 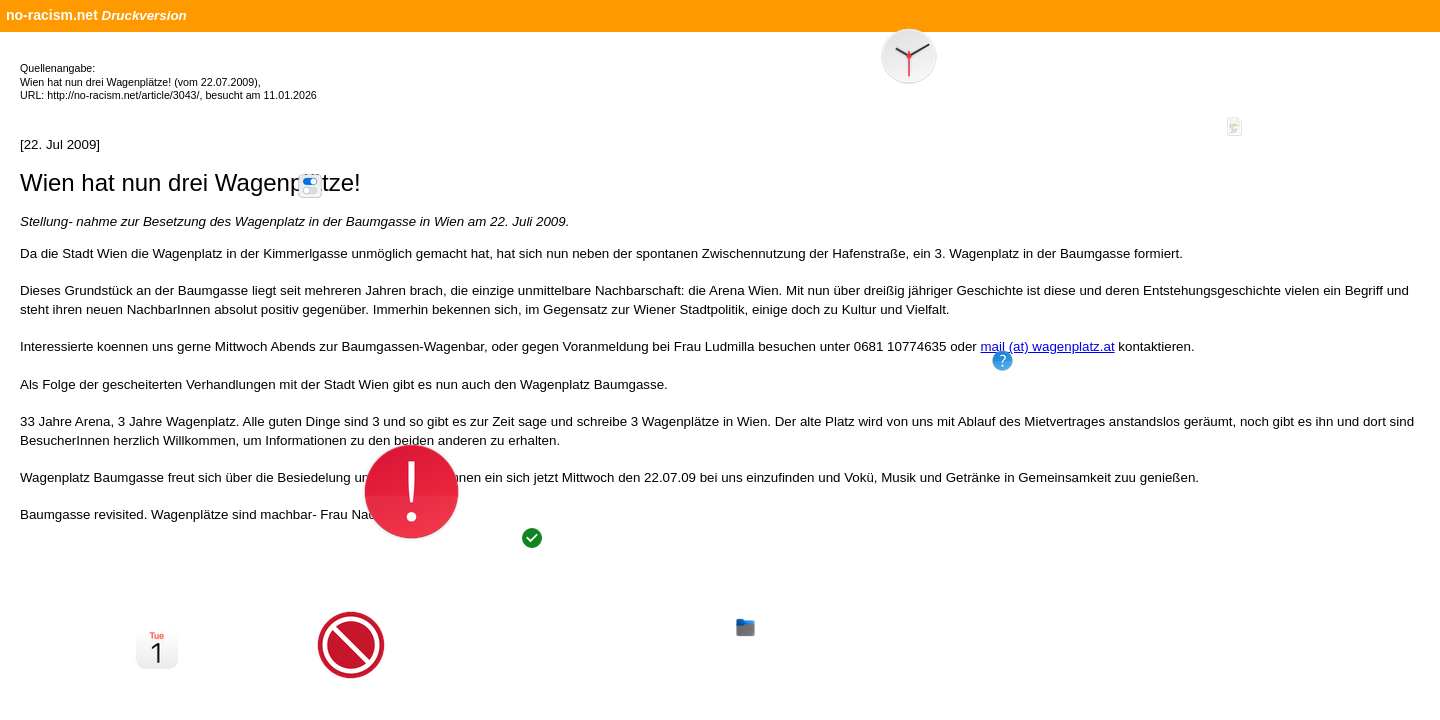 What do you see at coordinates (1234, 126) in the screenshot?
I see `indicates a COBOL source code file` at bounding box center [1234, 126].